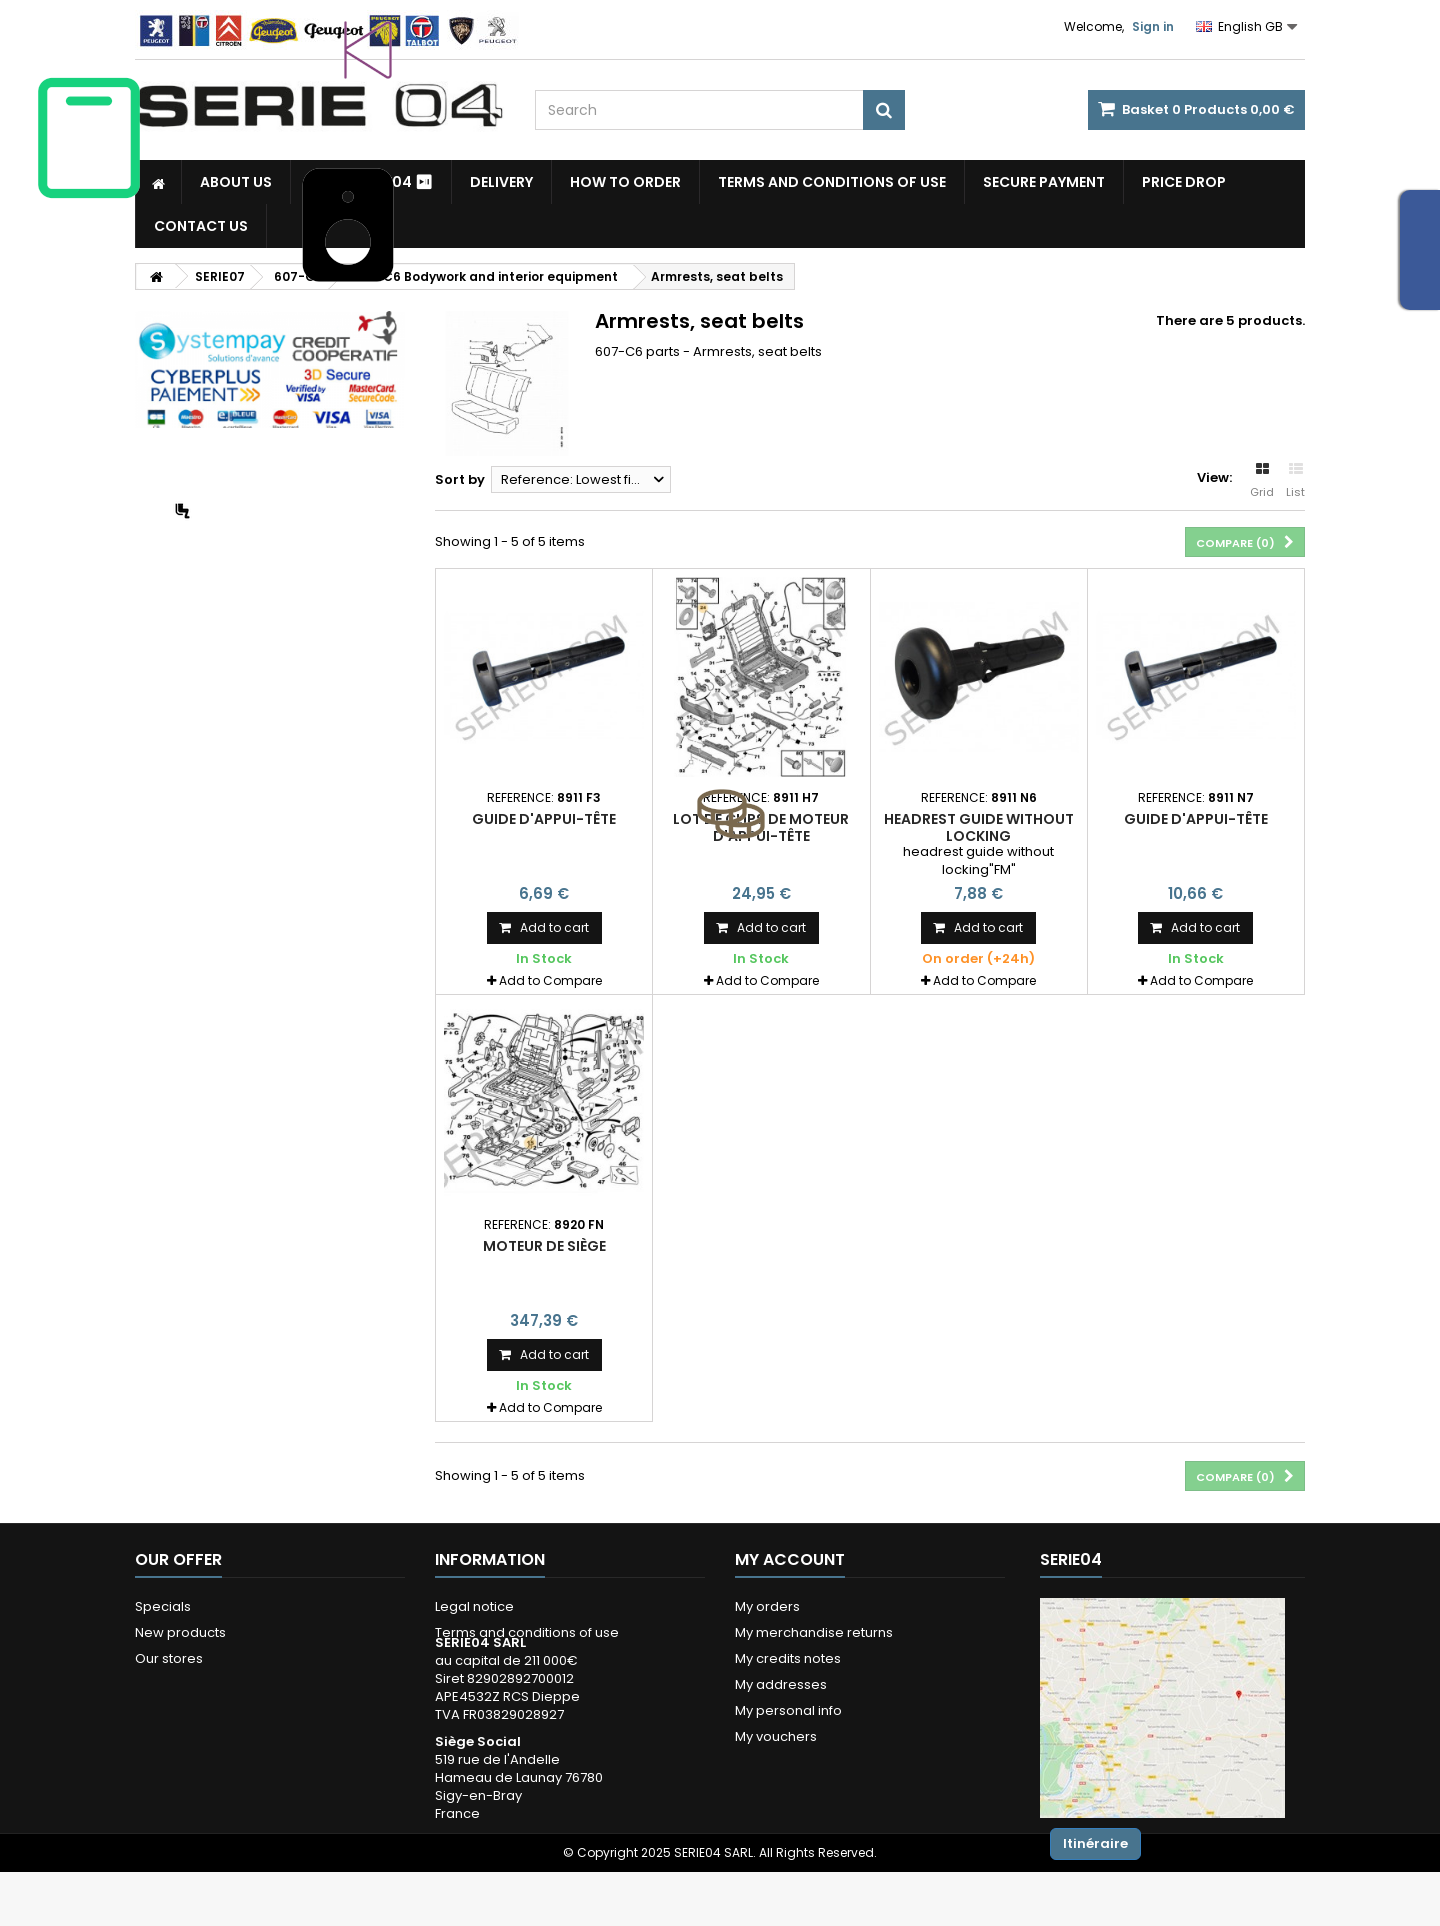 The height and width of the screenshot is (1926, 1440). I want to click on view your coin balance or currency, so click(731, 814).